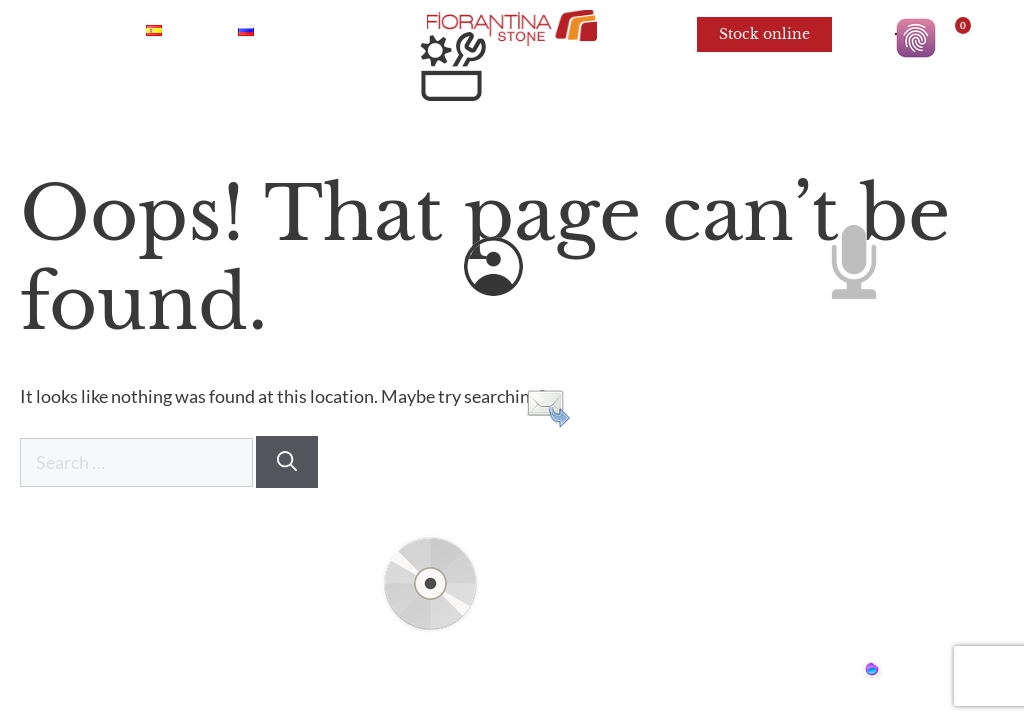  Describe the element at coordinates (856, 259) in the screenshot. I see `enable microphone or voice input` at that location.